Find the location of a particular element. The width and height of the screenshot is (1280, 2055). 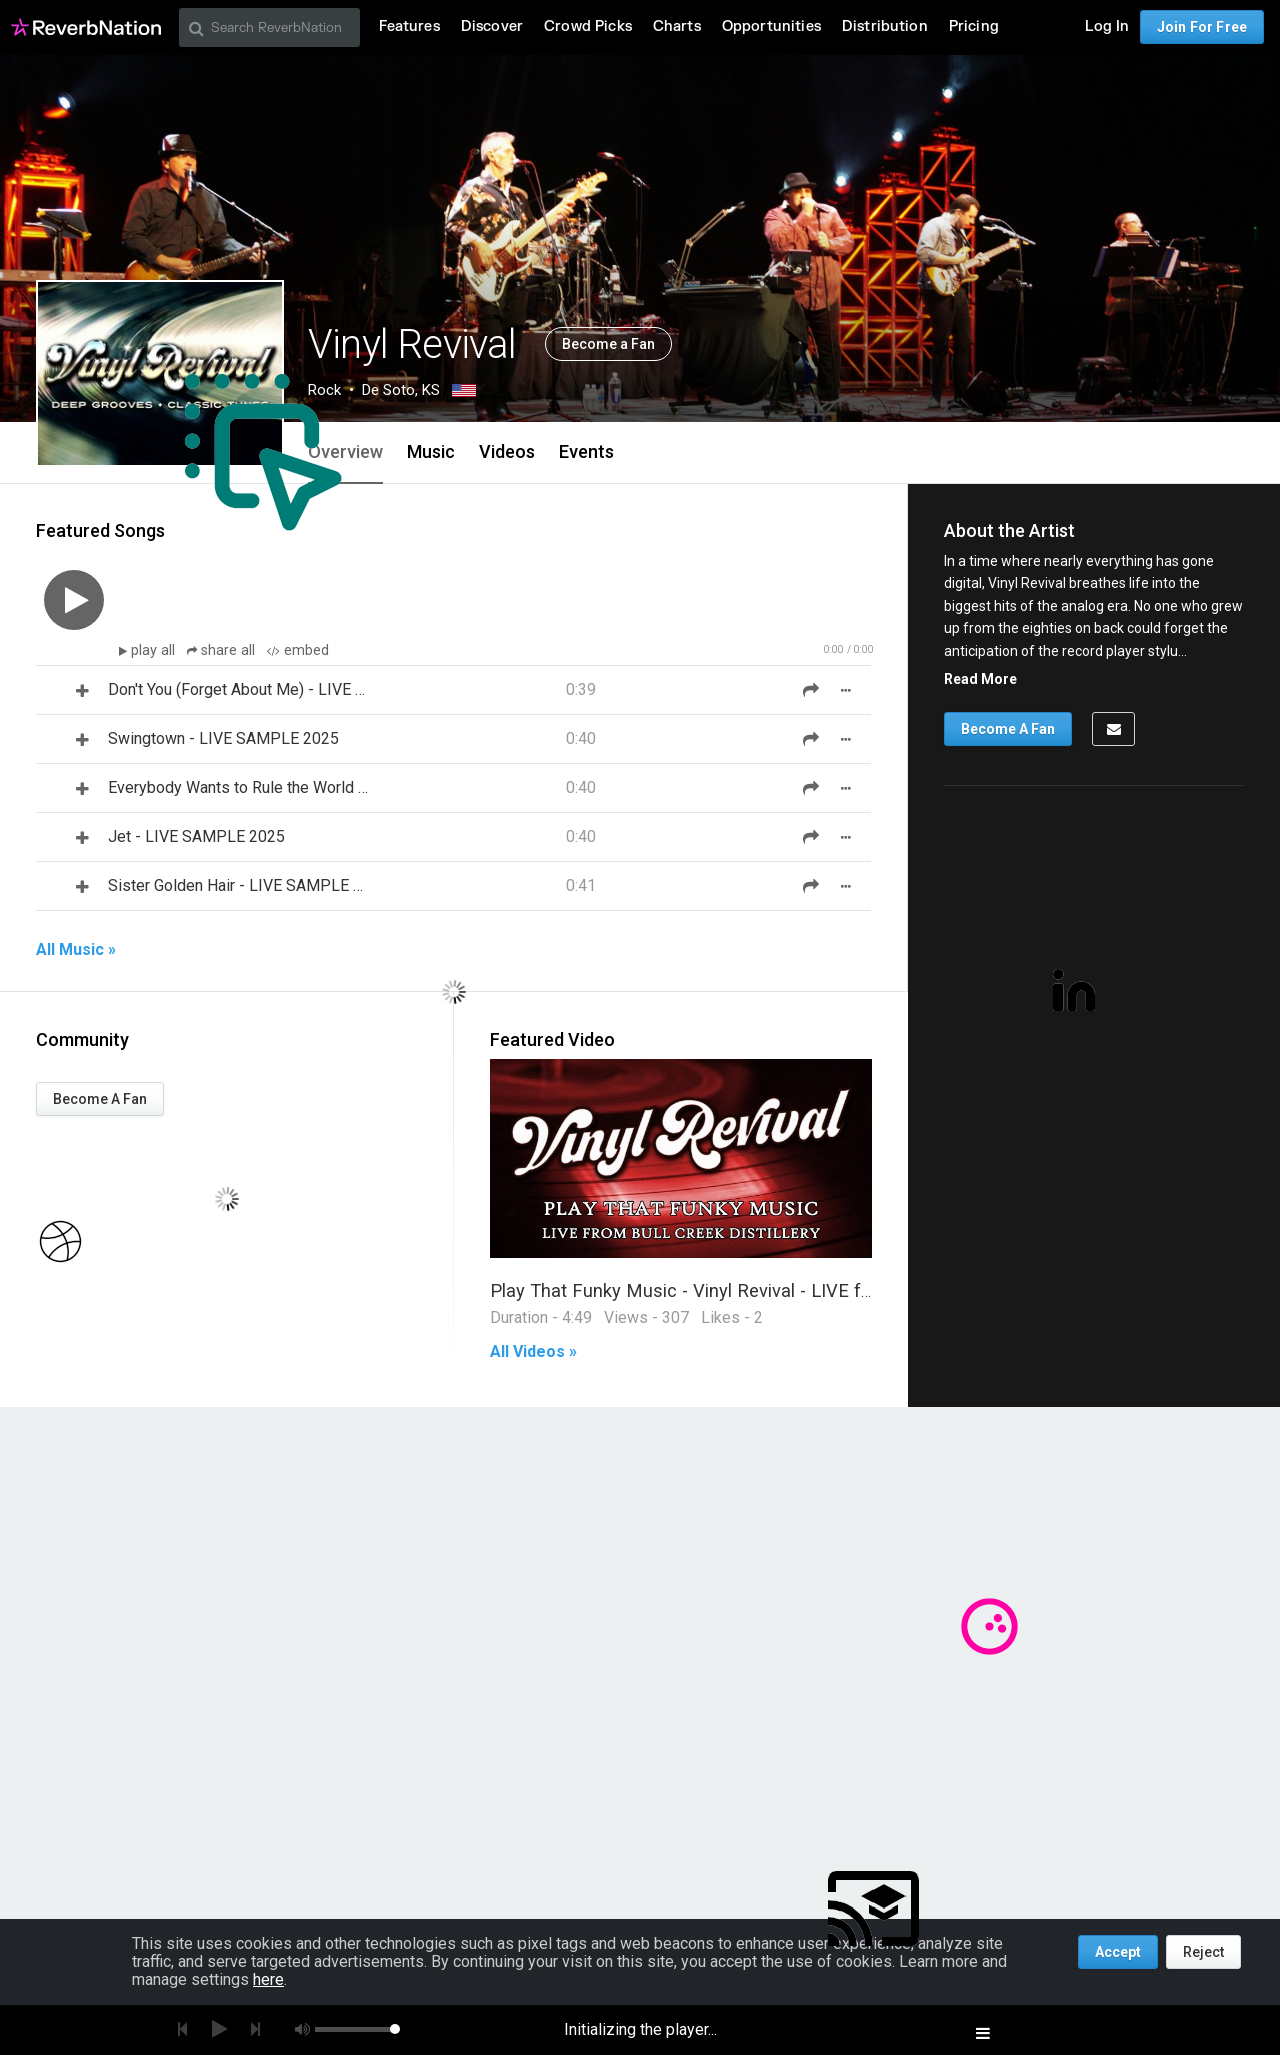

connect with LinkedIn profile is located at coordinates (1074, 990).